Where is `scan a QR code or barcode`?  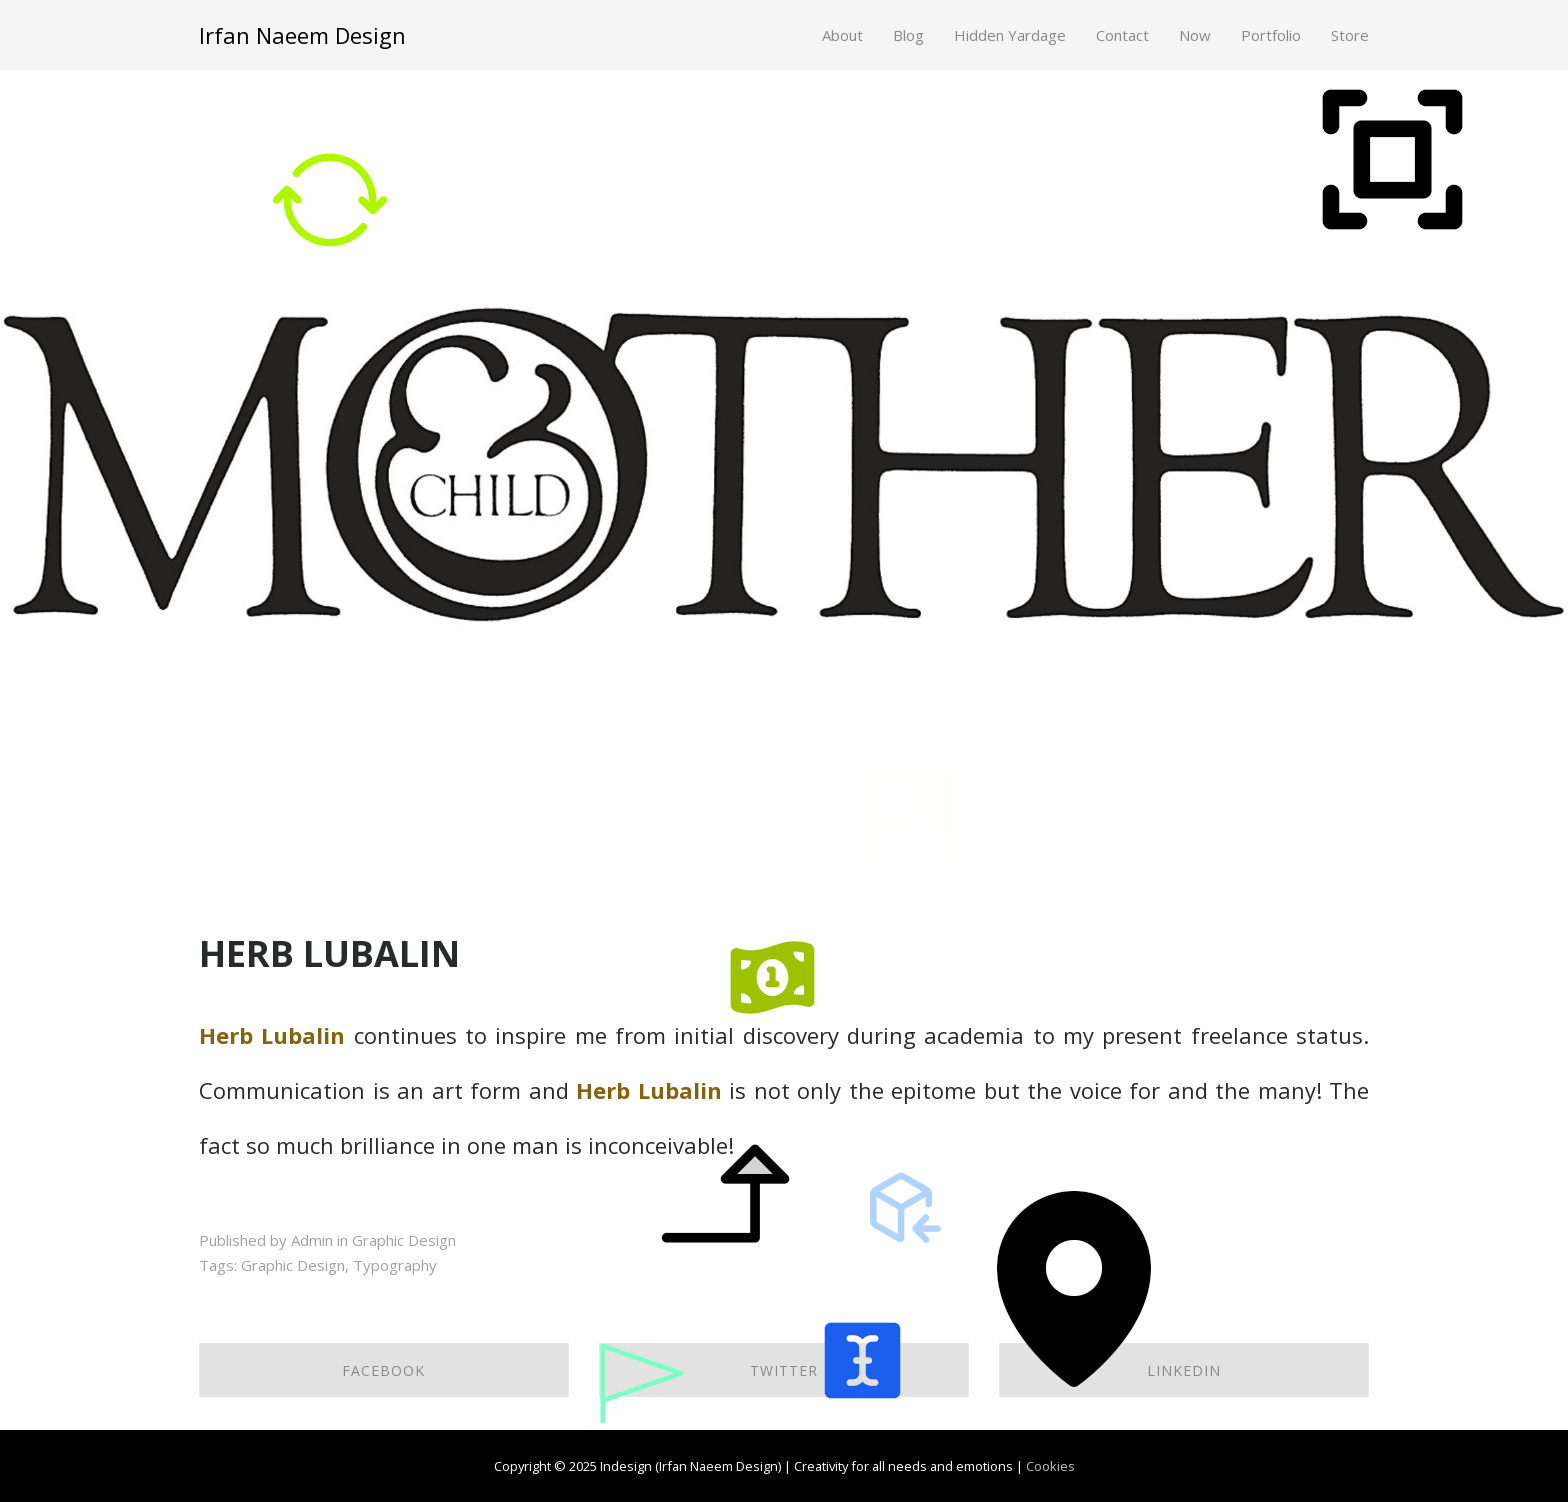 scan a QR code or barcode is located at coordinates (1392, 159).